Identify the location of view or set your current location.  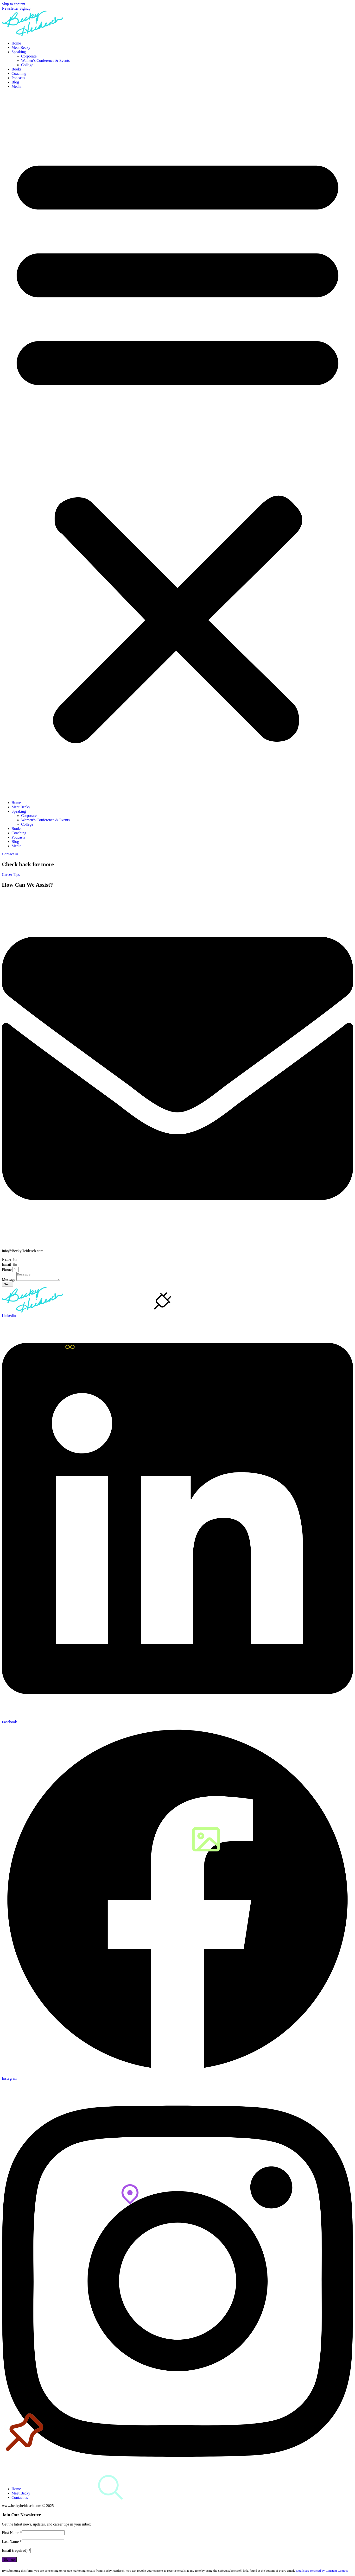
(130, 2194).